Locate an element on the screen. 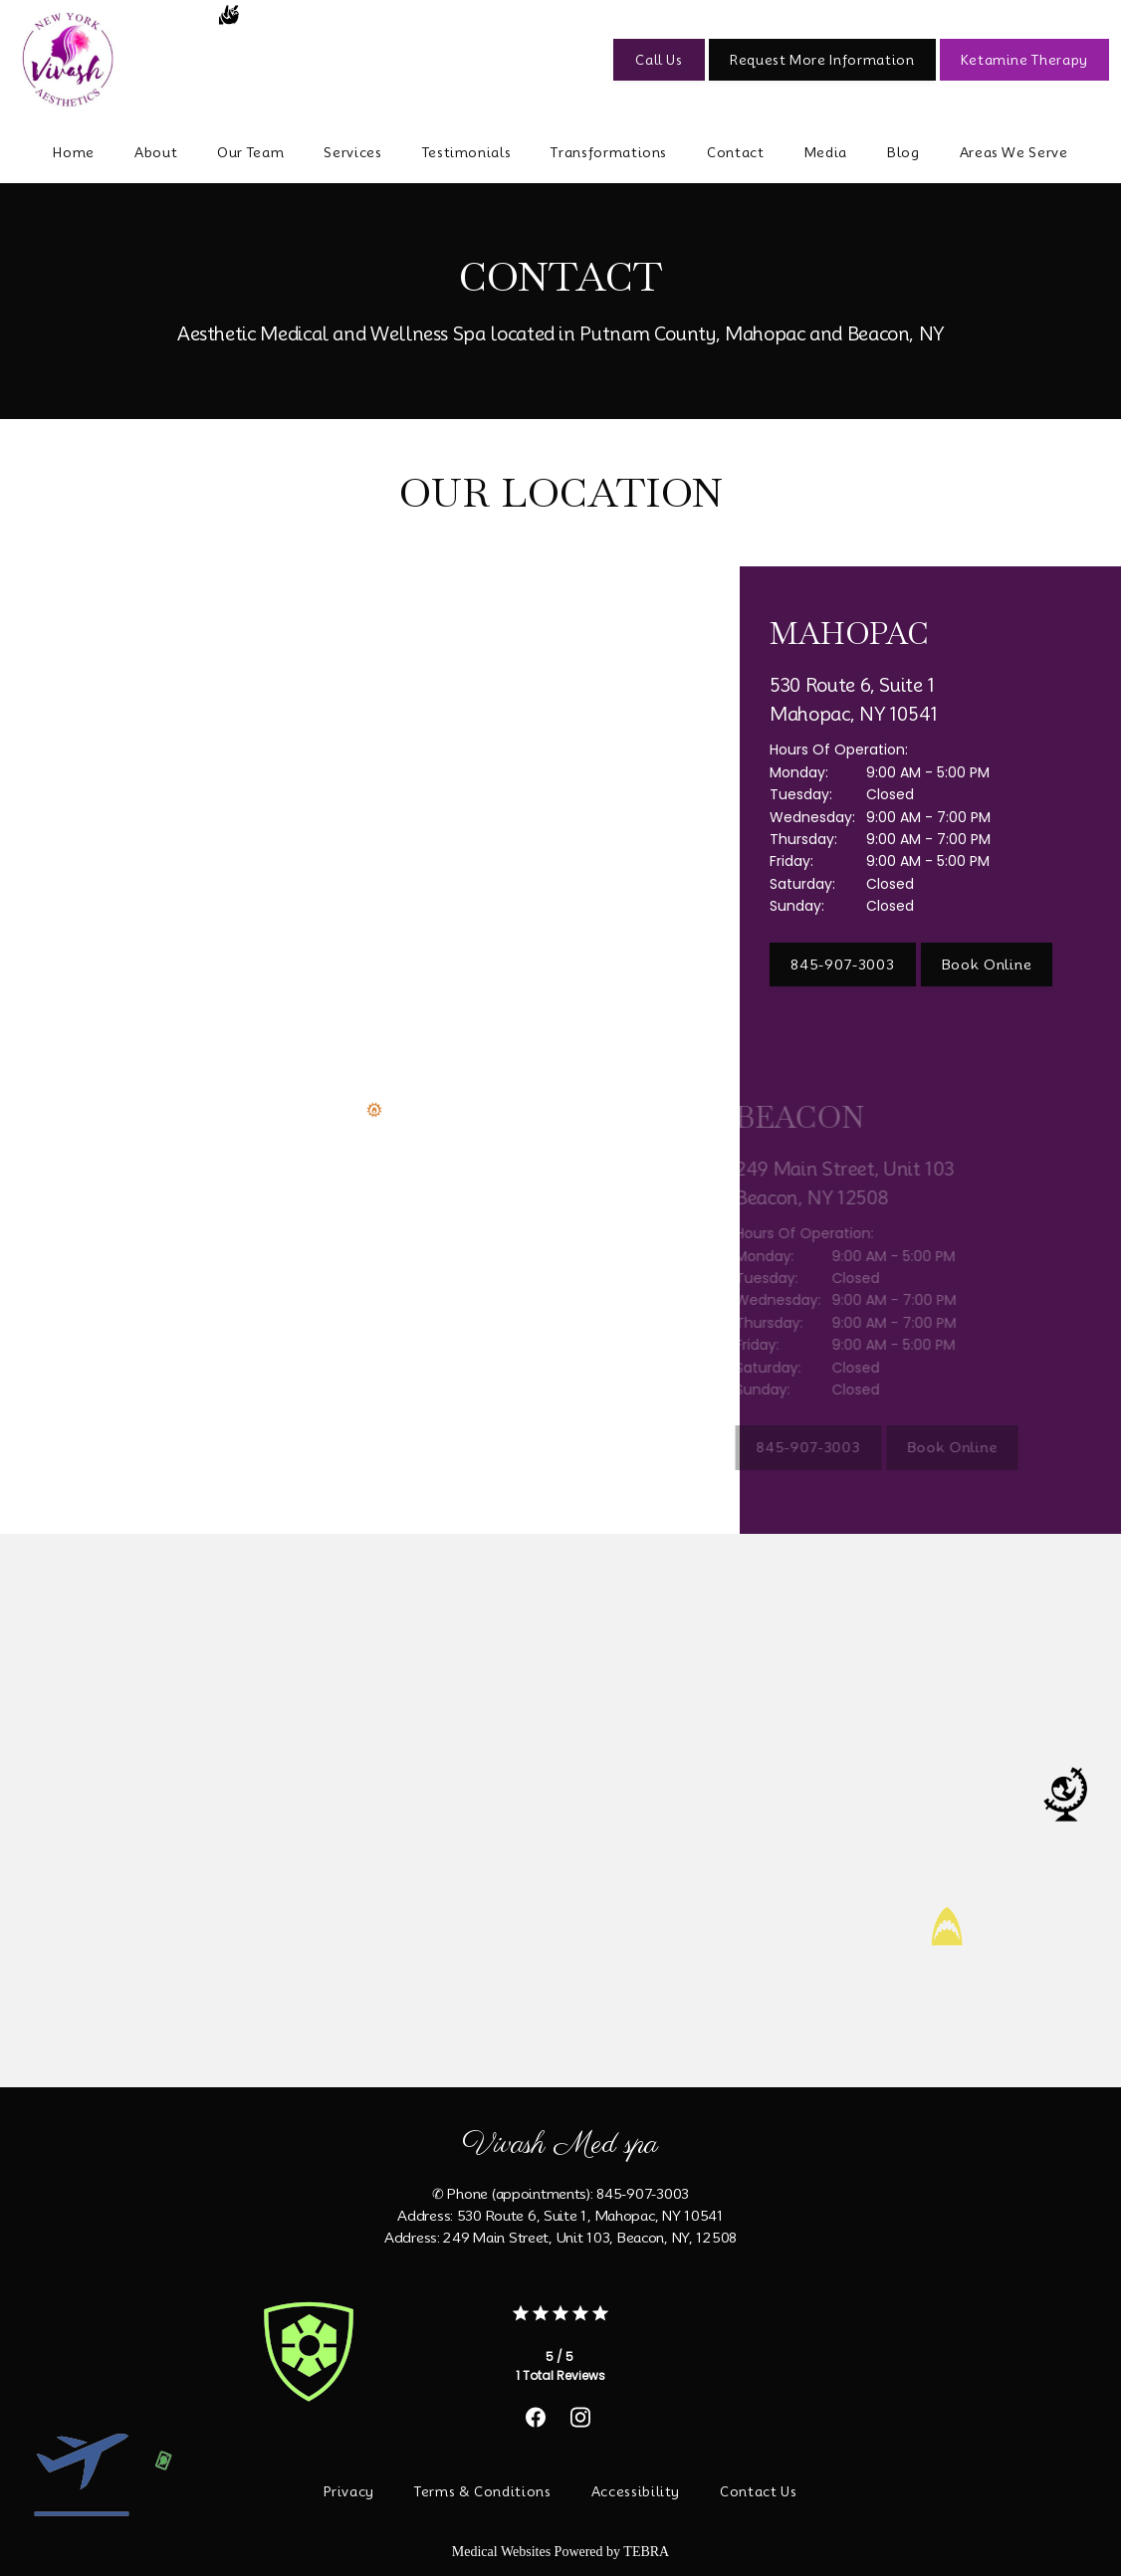 This screenshot has height=2576, width=1121. view departing flights is located at coordinates (82, 2473).